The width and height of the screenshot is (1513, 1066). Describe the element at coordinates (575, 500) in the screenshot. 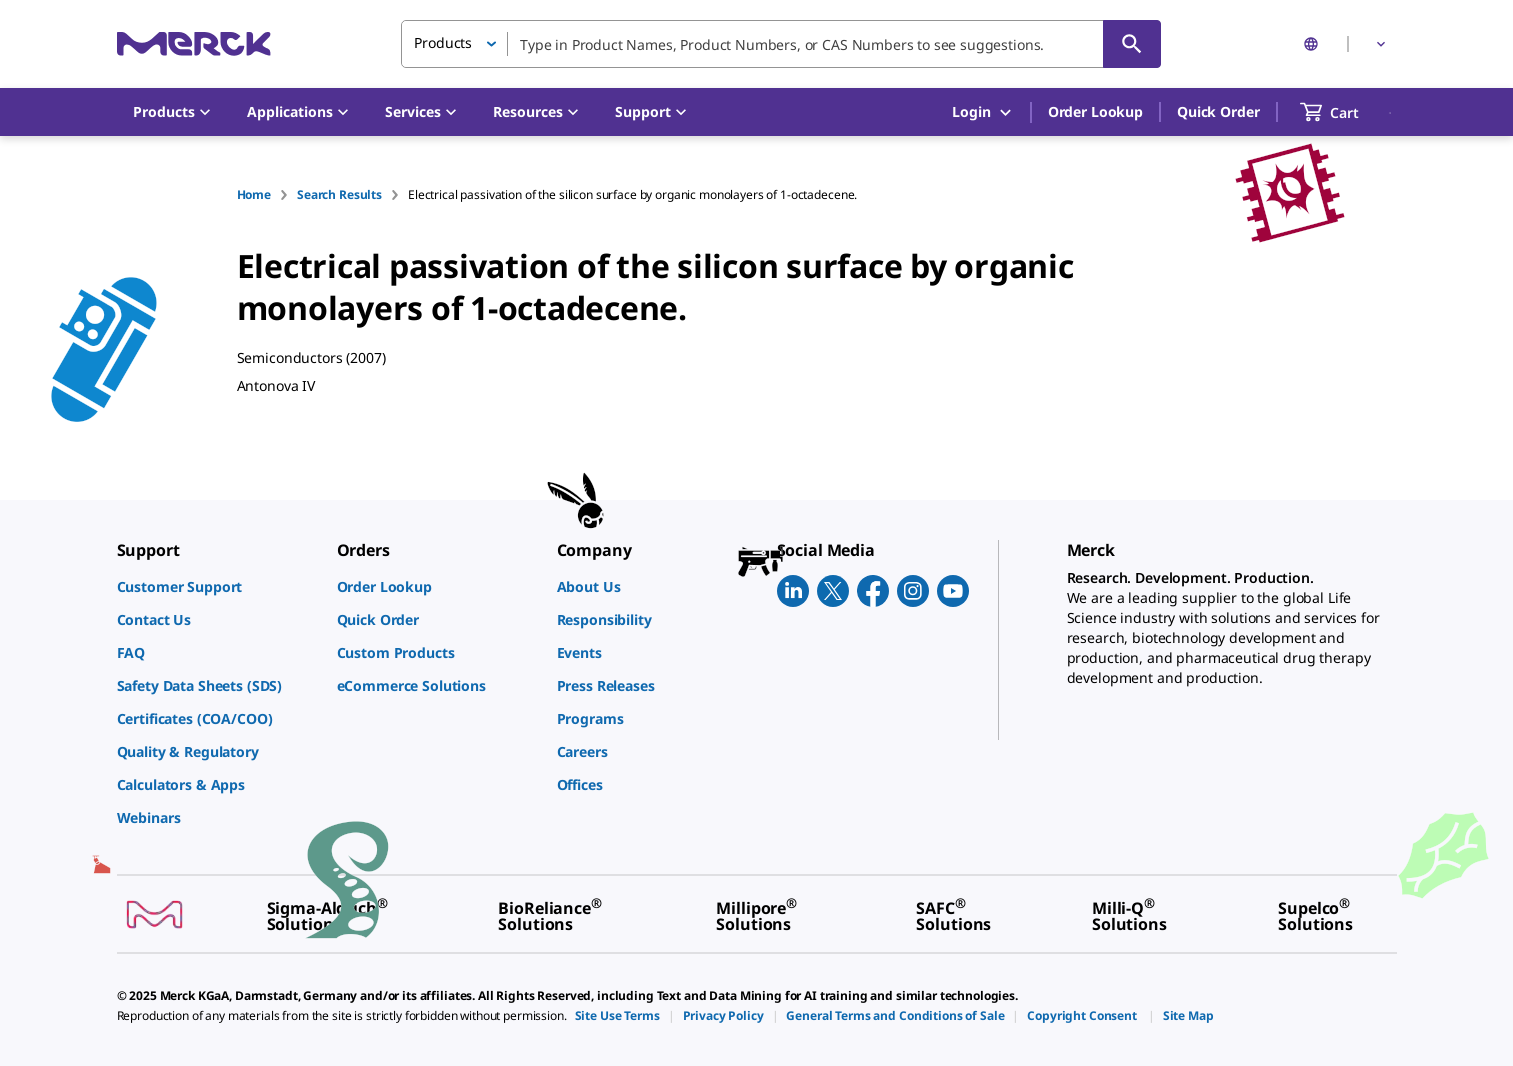

I see `golden snitch icon from Harry Potter quidditch` at that location.